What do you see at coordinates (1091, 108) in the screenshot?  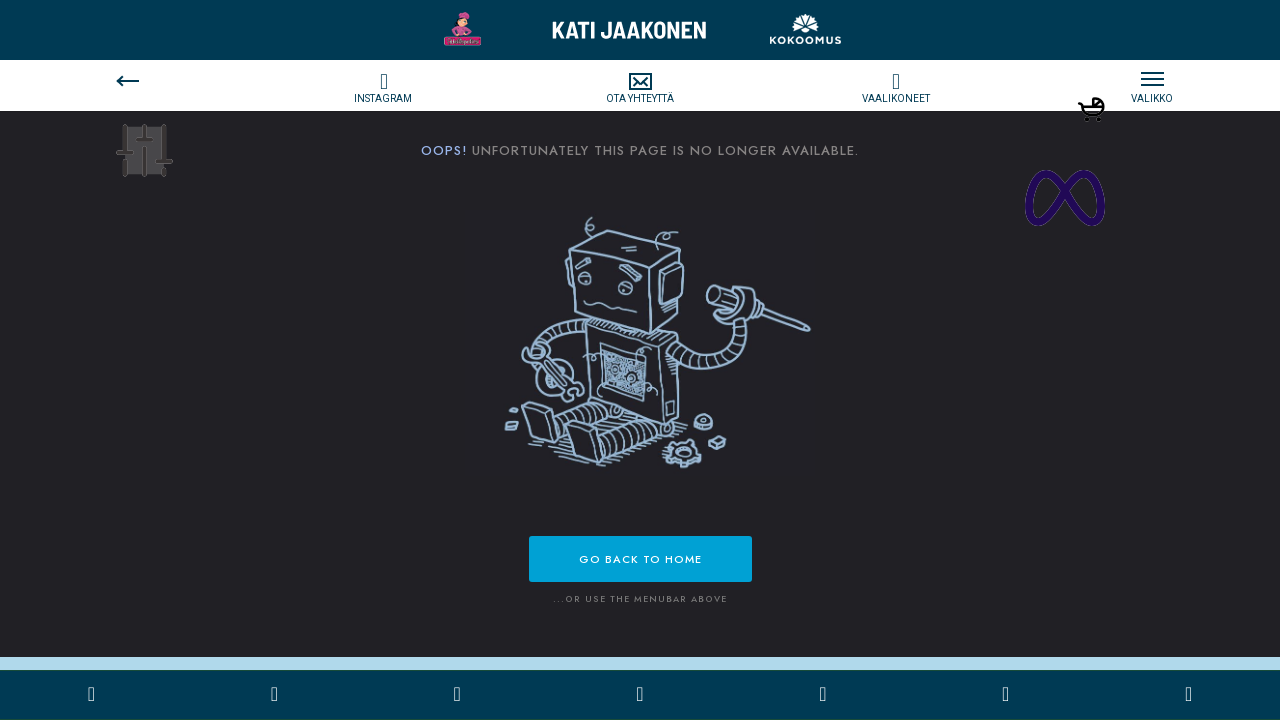 I see `access baby or parenting-related features` at bounding box center [1091, 108].